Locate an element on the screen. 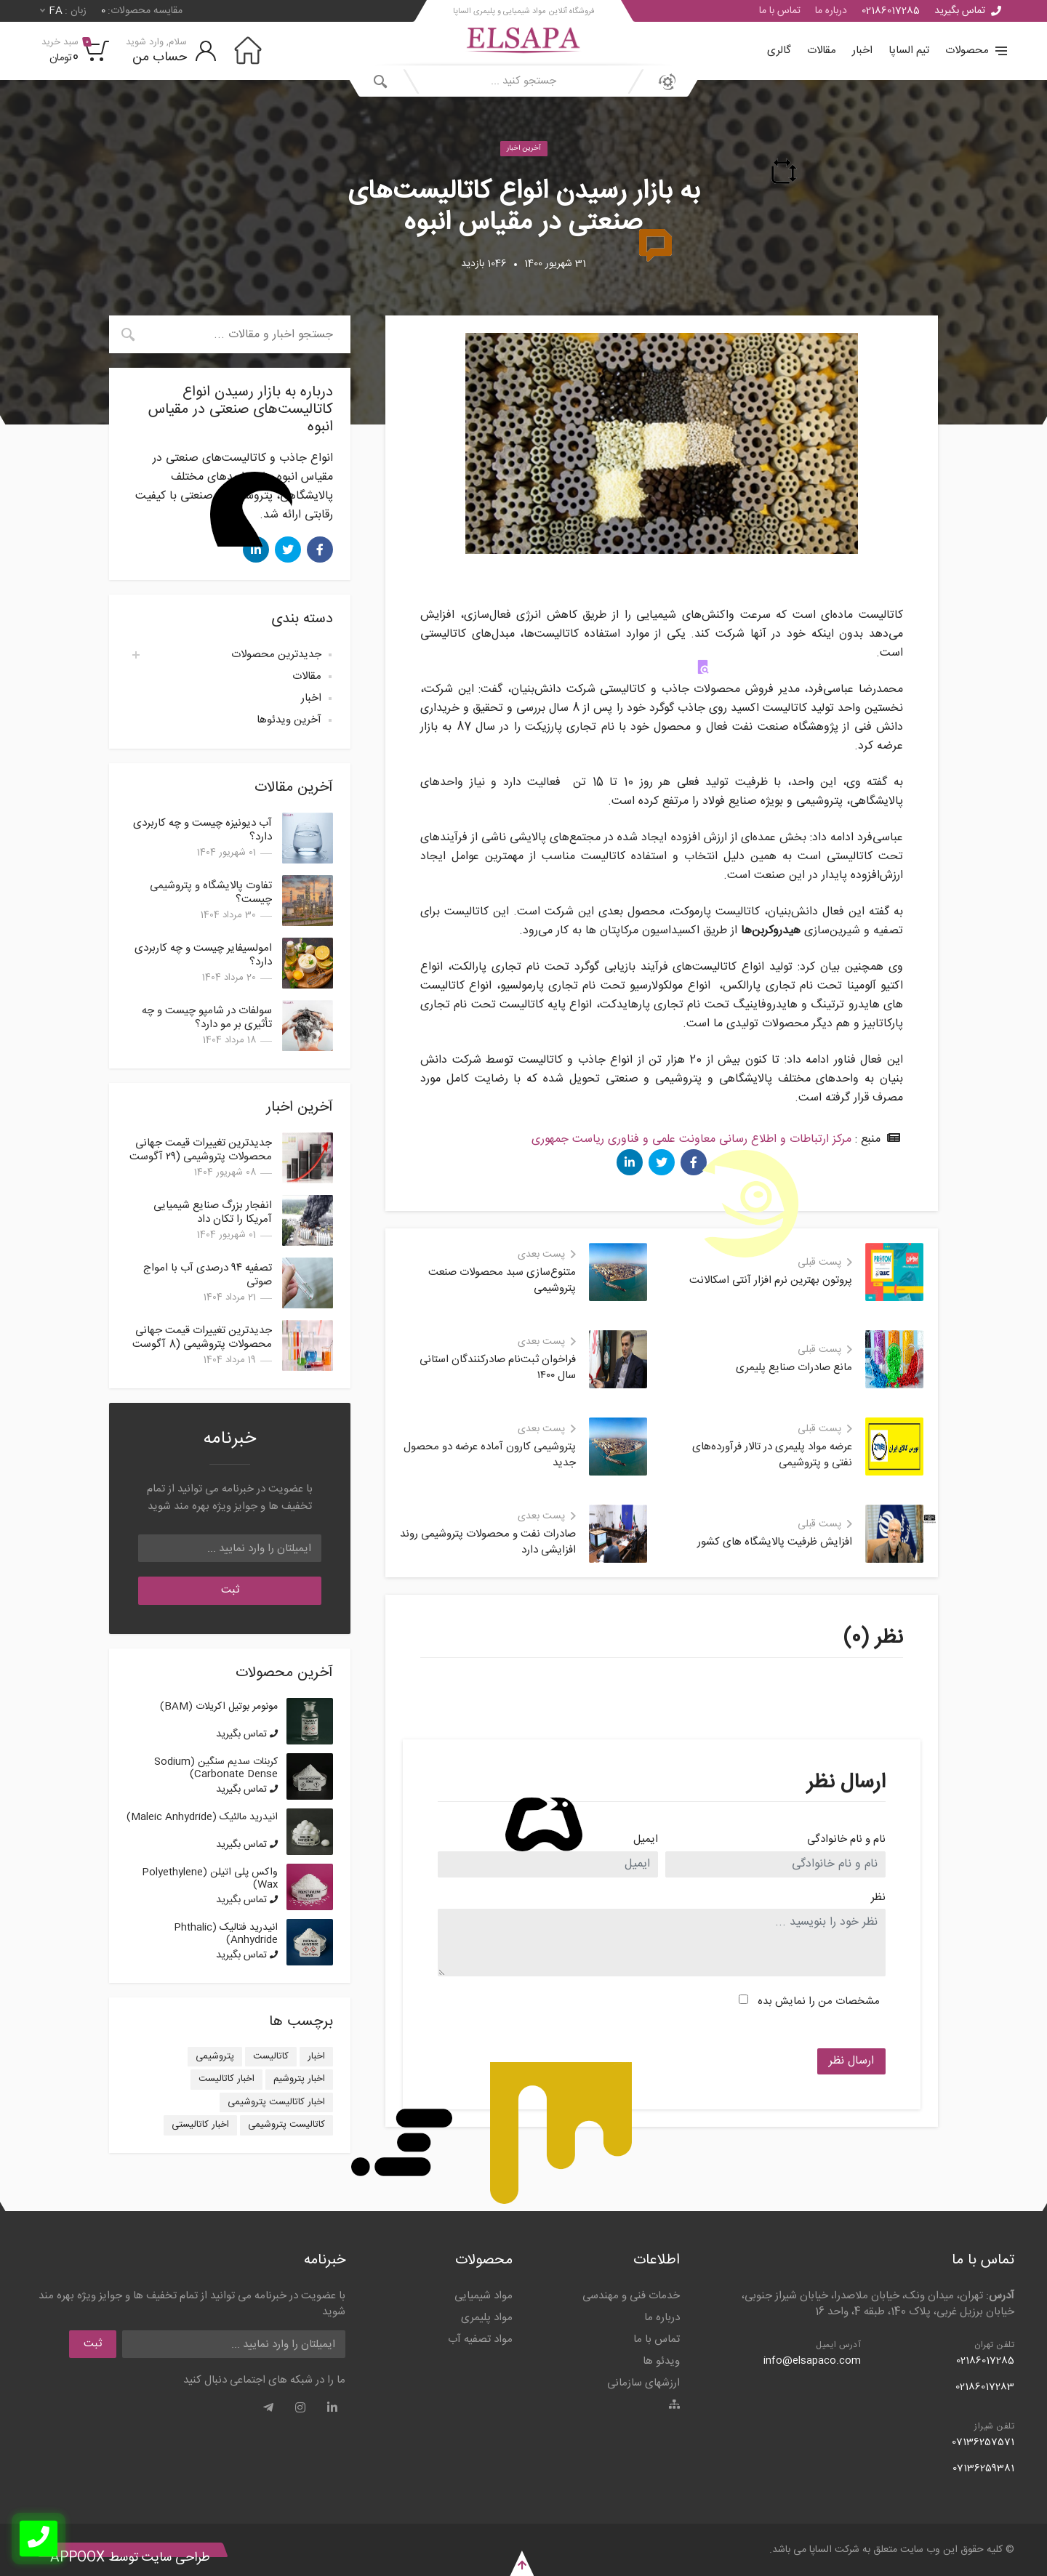 This screenshot has height=2576, width=1047. open scrimba learning platform is located at coordinates (401, 2142).